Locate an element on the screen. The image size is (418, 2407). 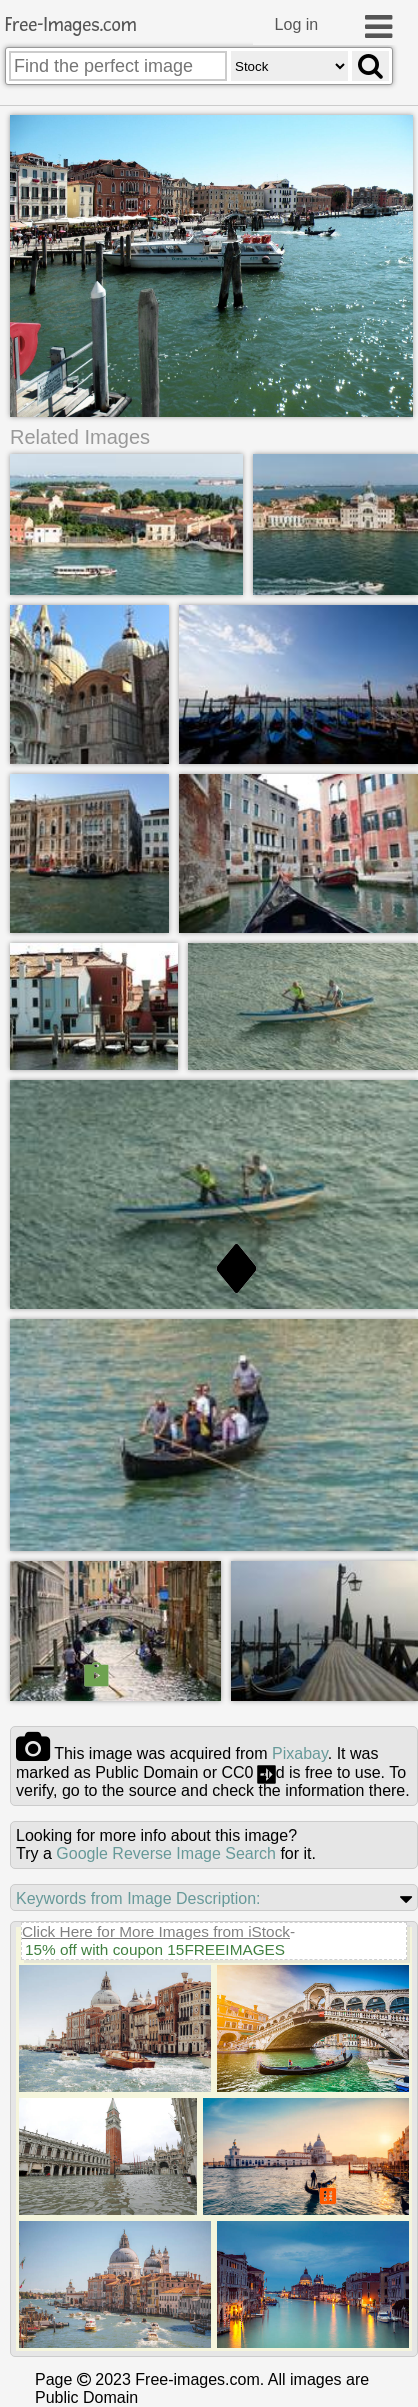
roll the dice or generate a random result is located at coordinates (328, 2196).